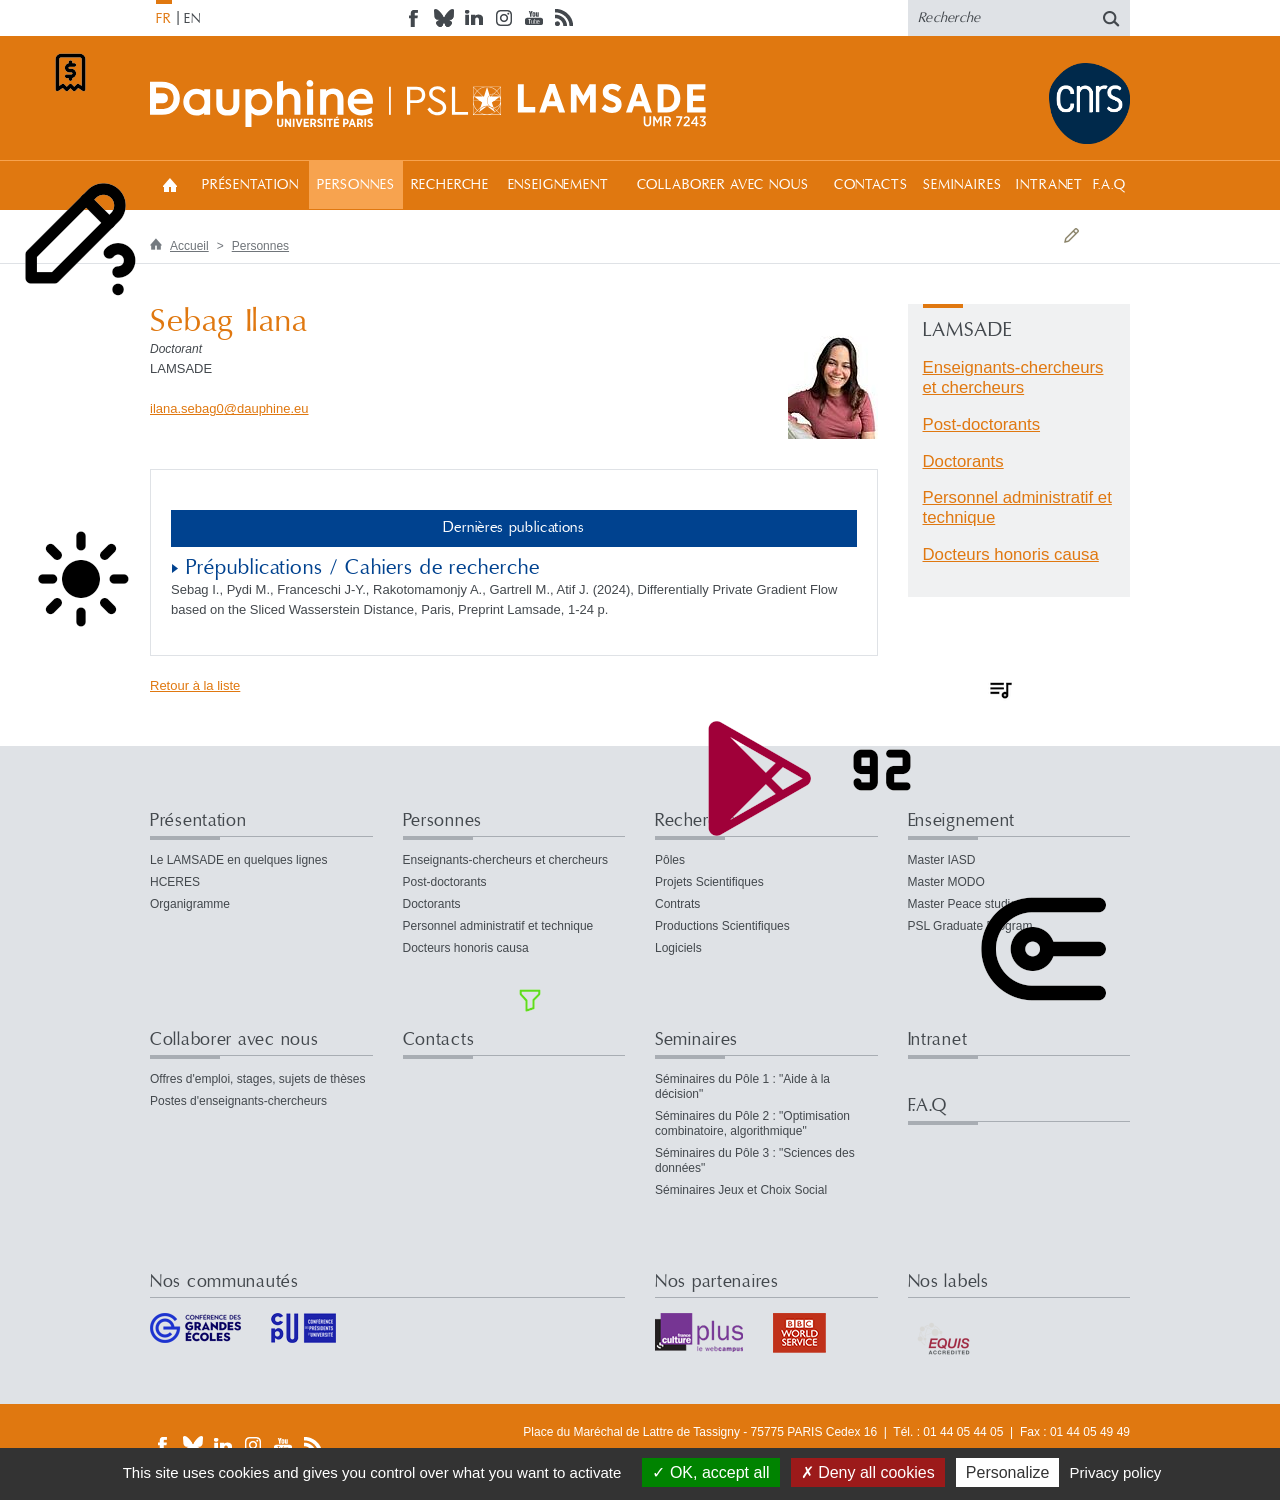  I want to click on edit help or writing assistance, so click(77, 231).